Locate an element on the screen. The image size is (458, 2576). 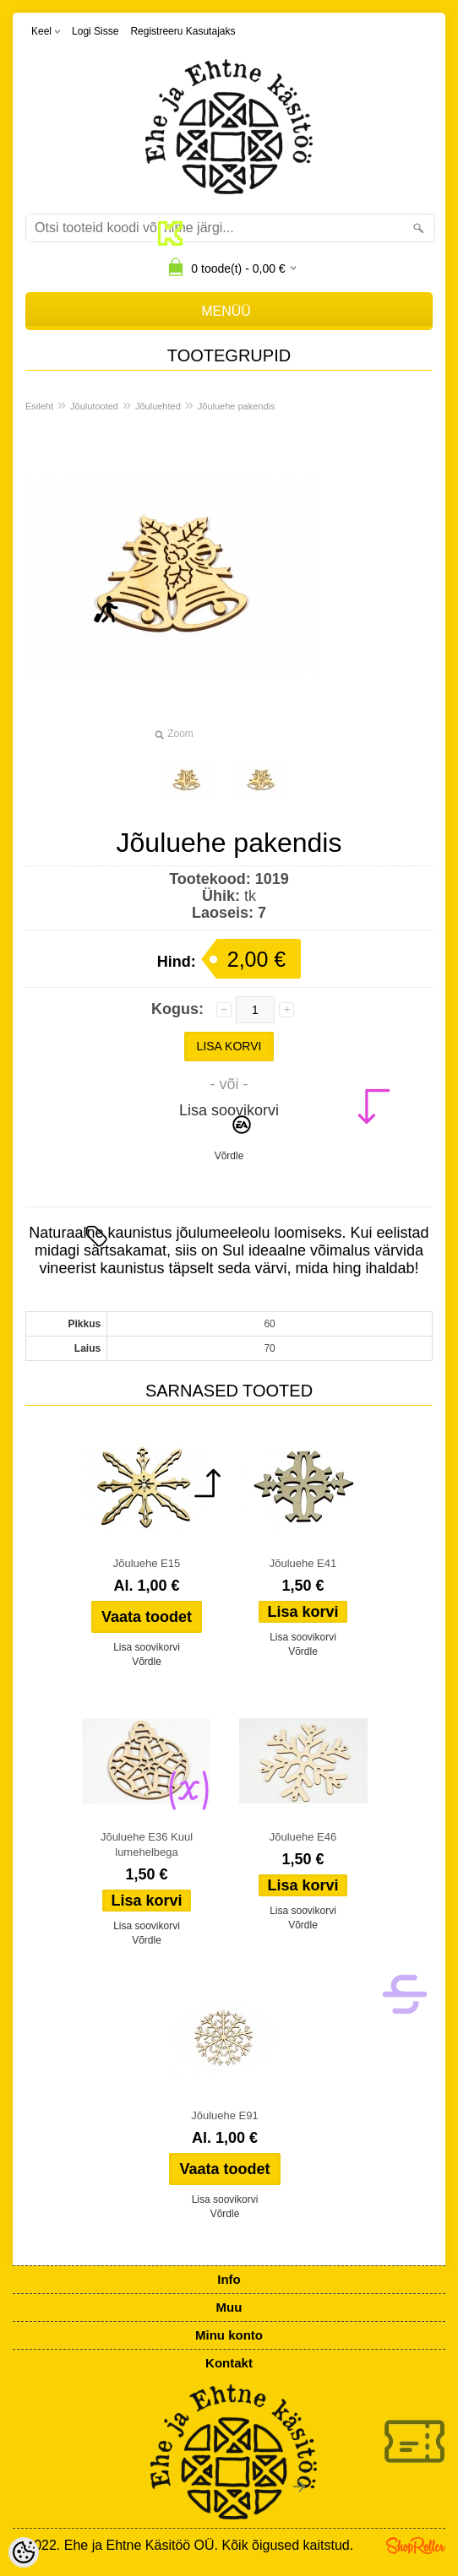
go back and down in navigation is located at coordinates (373, 1106).